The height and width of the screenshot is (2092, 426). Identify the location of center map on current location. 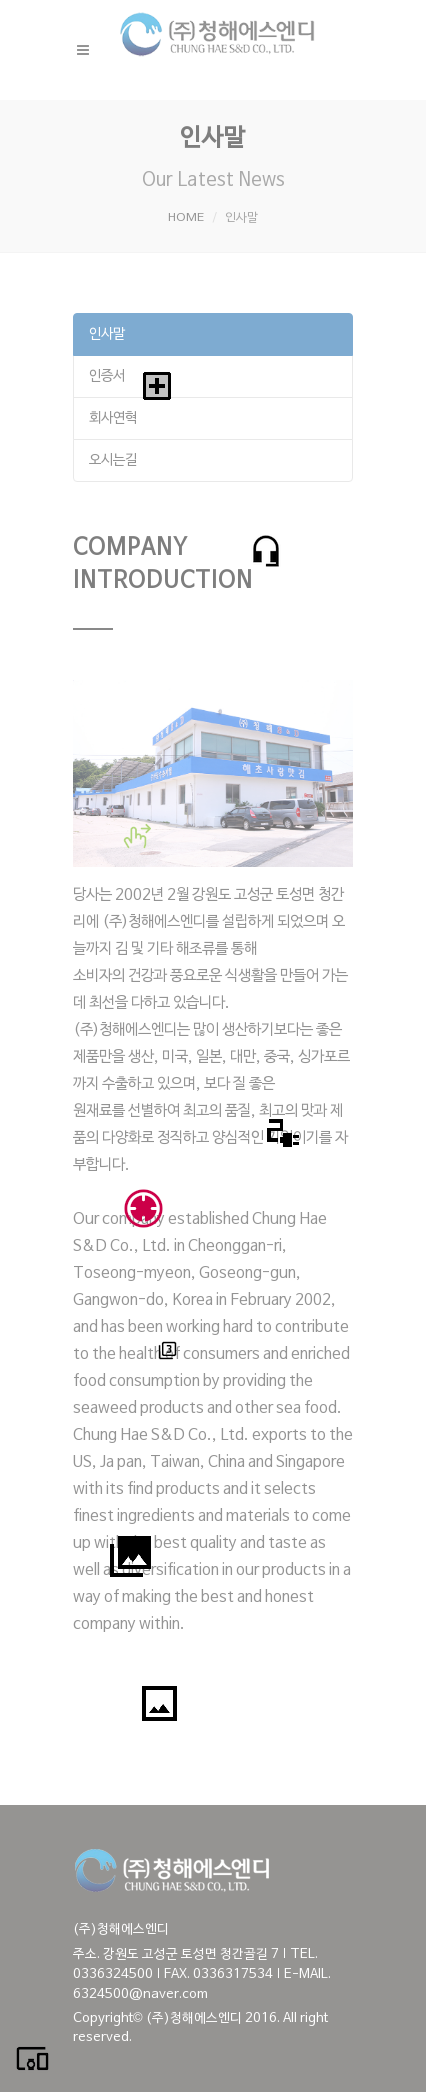
(143, 1208).